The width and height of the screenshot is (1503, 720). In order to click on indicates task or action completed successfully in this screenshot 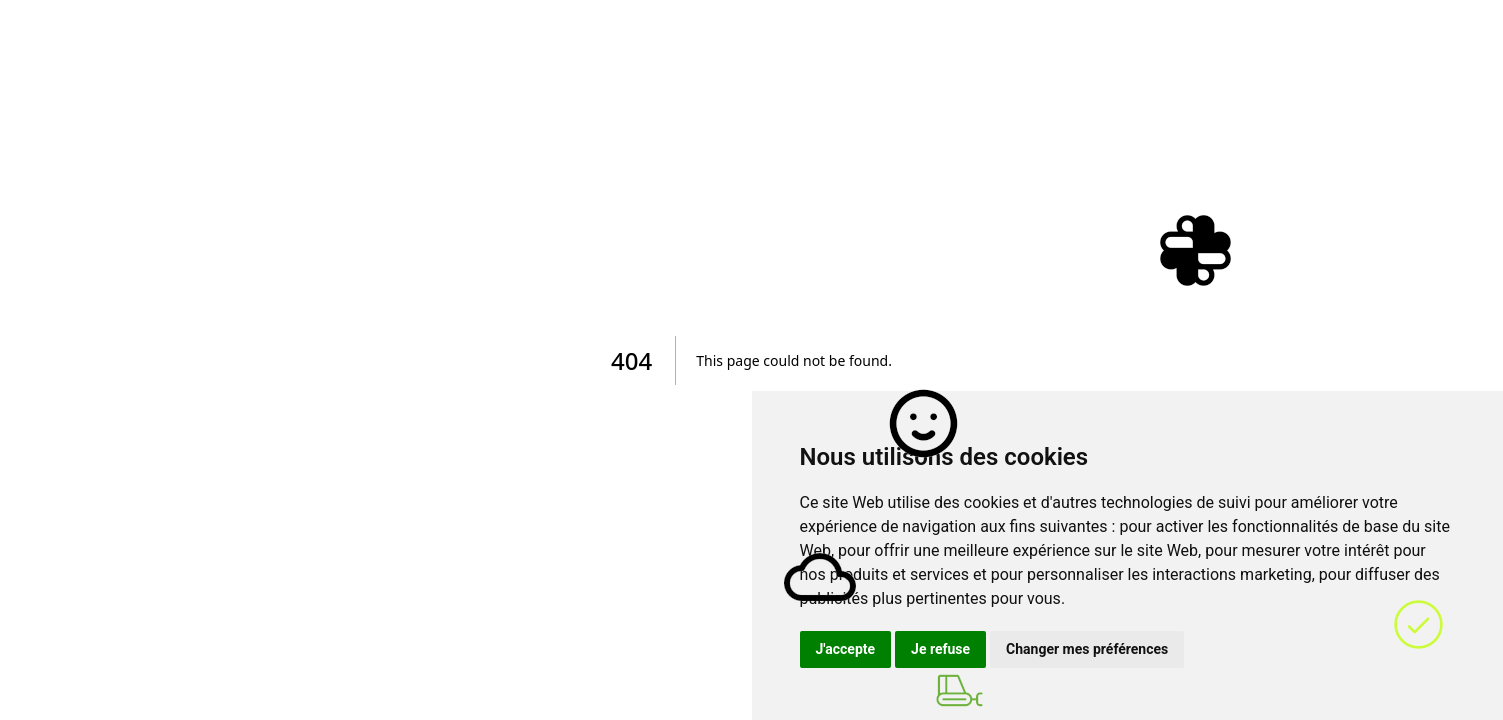, I will do `click(1418, 624)`.